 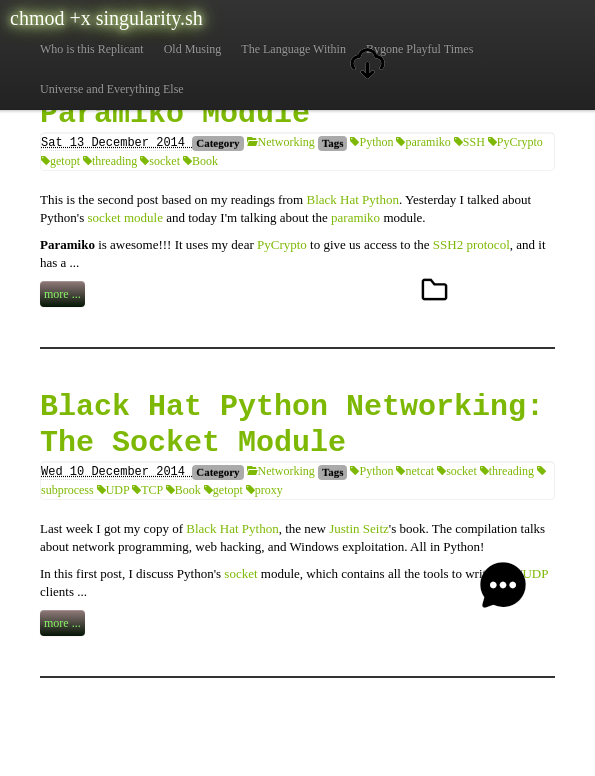 What do you see at coordinates (503, 585) in the screenshot?
I see `open messaging or chat` at bounding box center [503, 585].